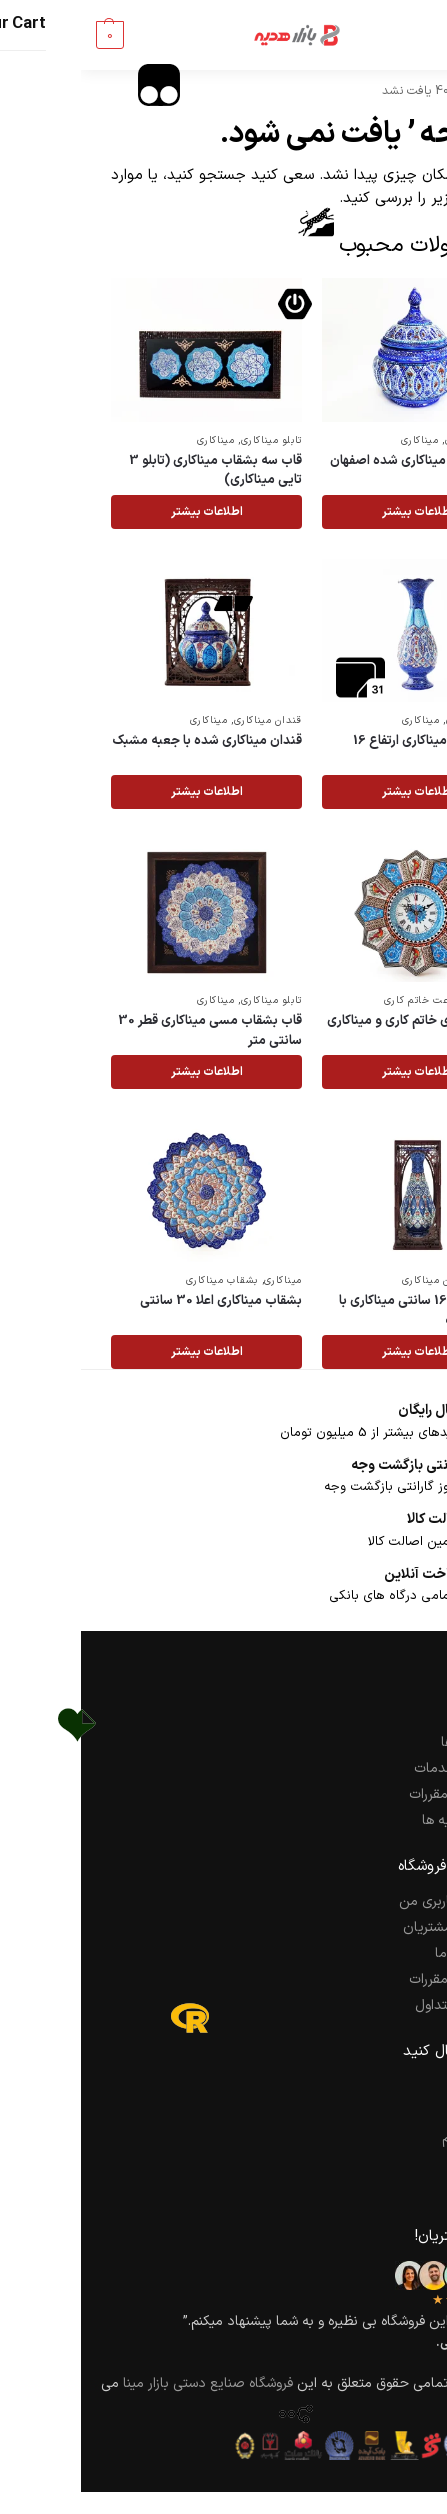  I want to click on open ilovepdf website or app, so click(77, 1725).